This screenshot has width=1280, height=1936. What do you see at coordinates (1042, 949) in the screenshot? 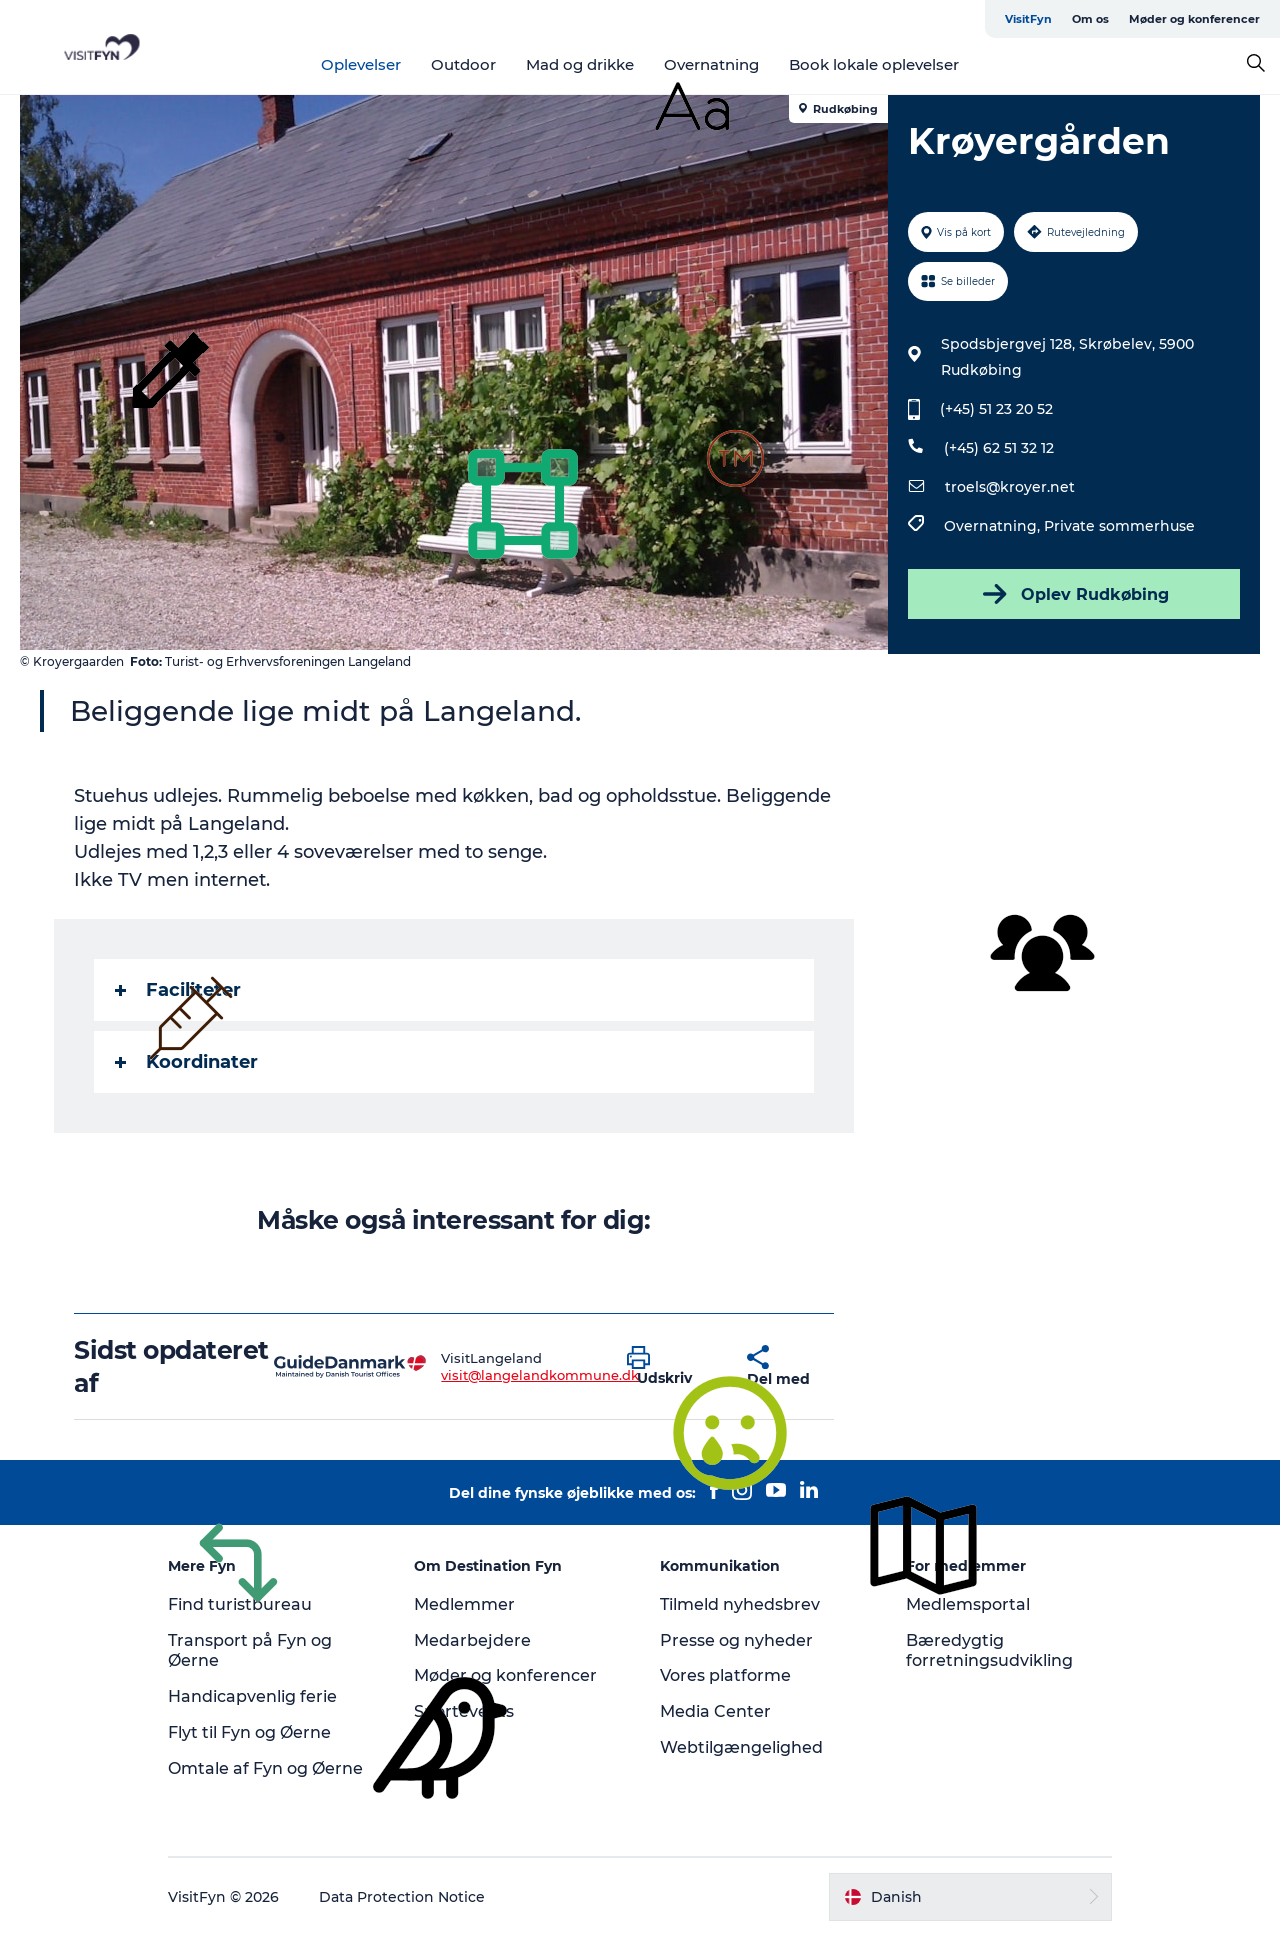
I see `view group members or team` at bounding box center [1042, 949].